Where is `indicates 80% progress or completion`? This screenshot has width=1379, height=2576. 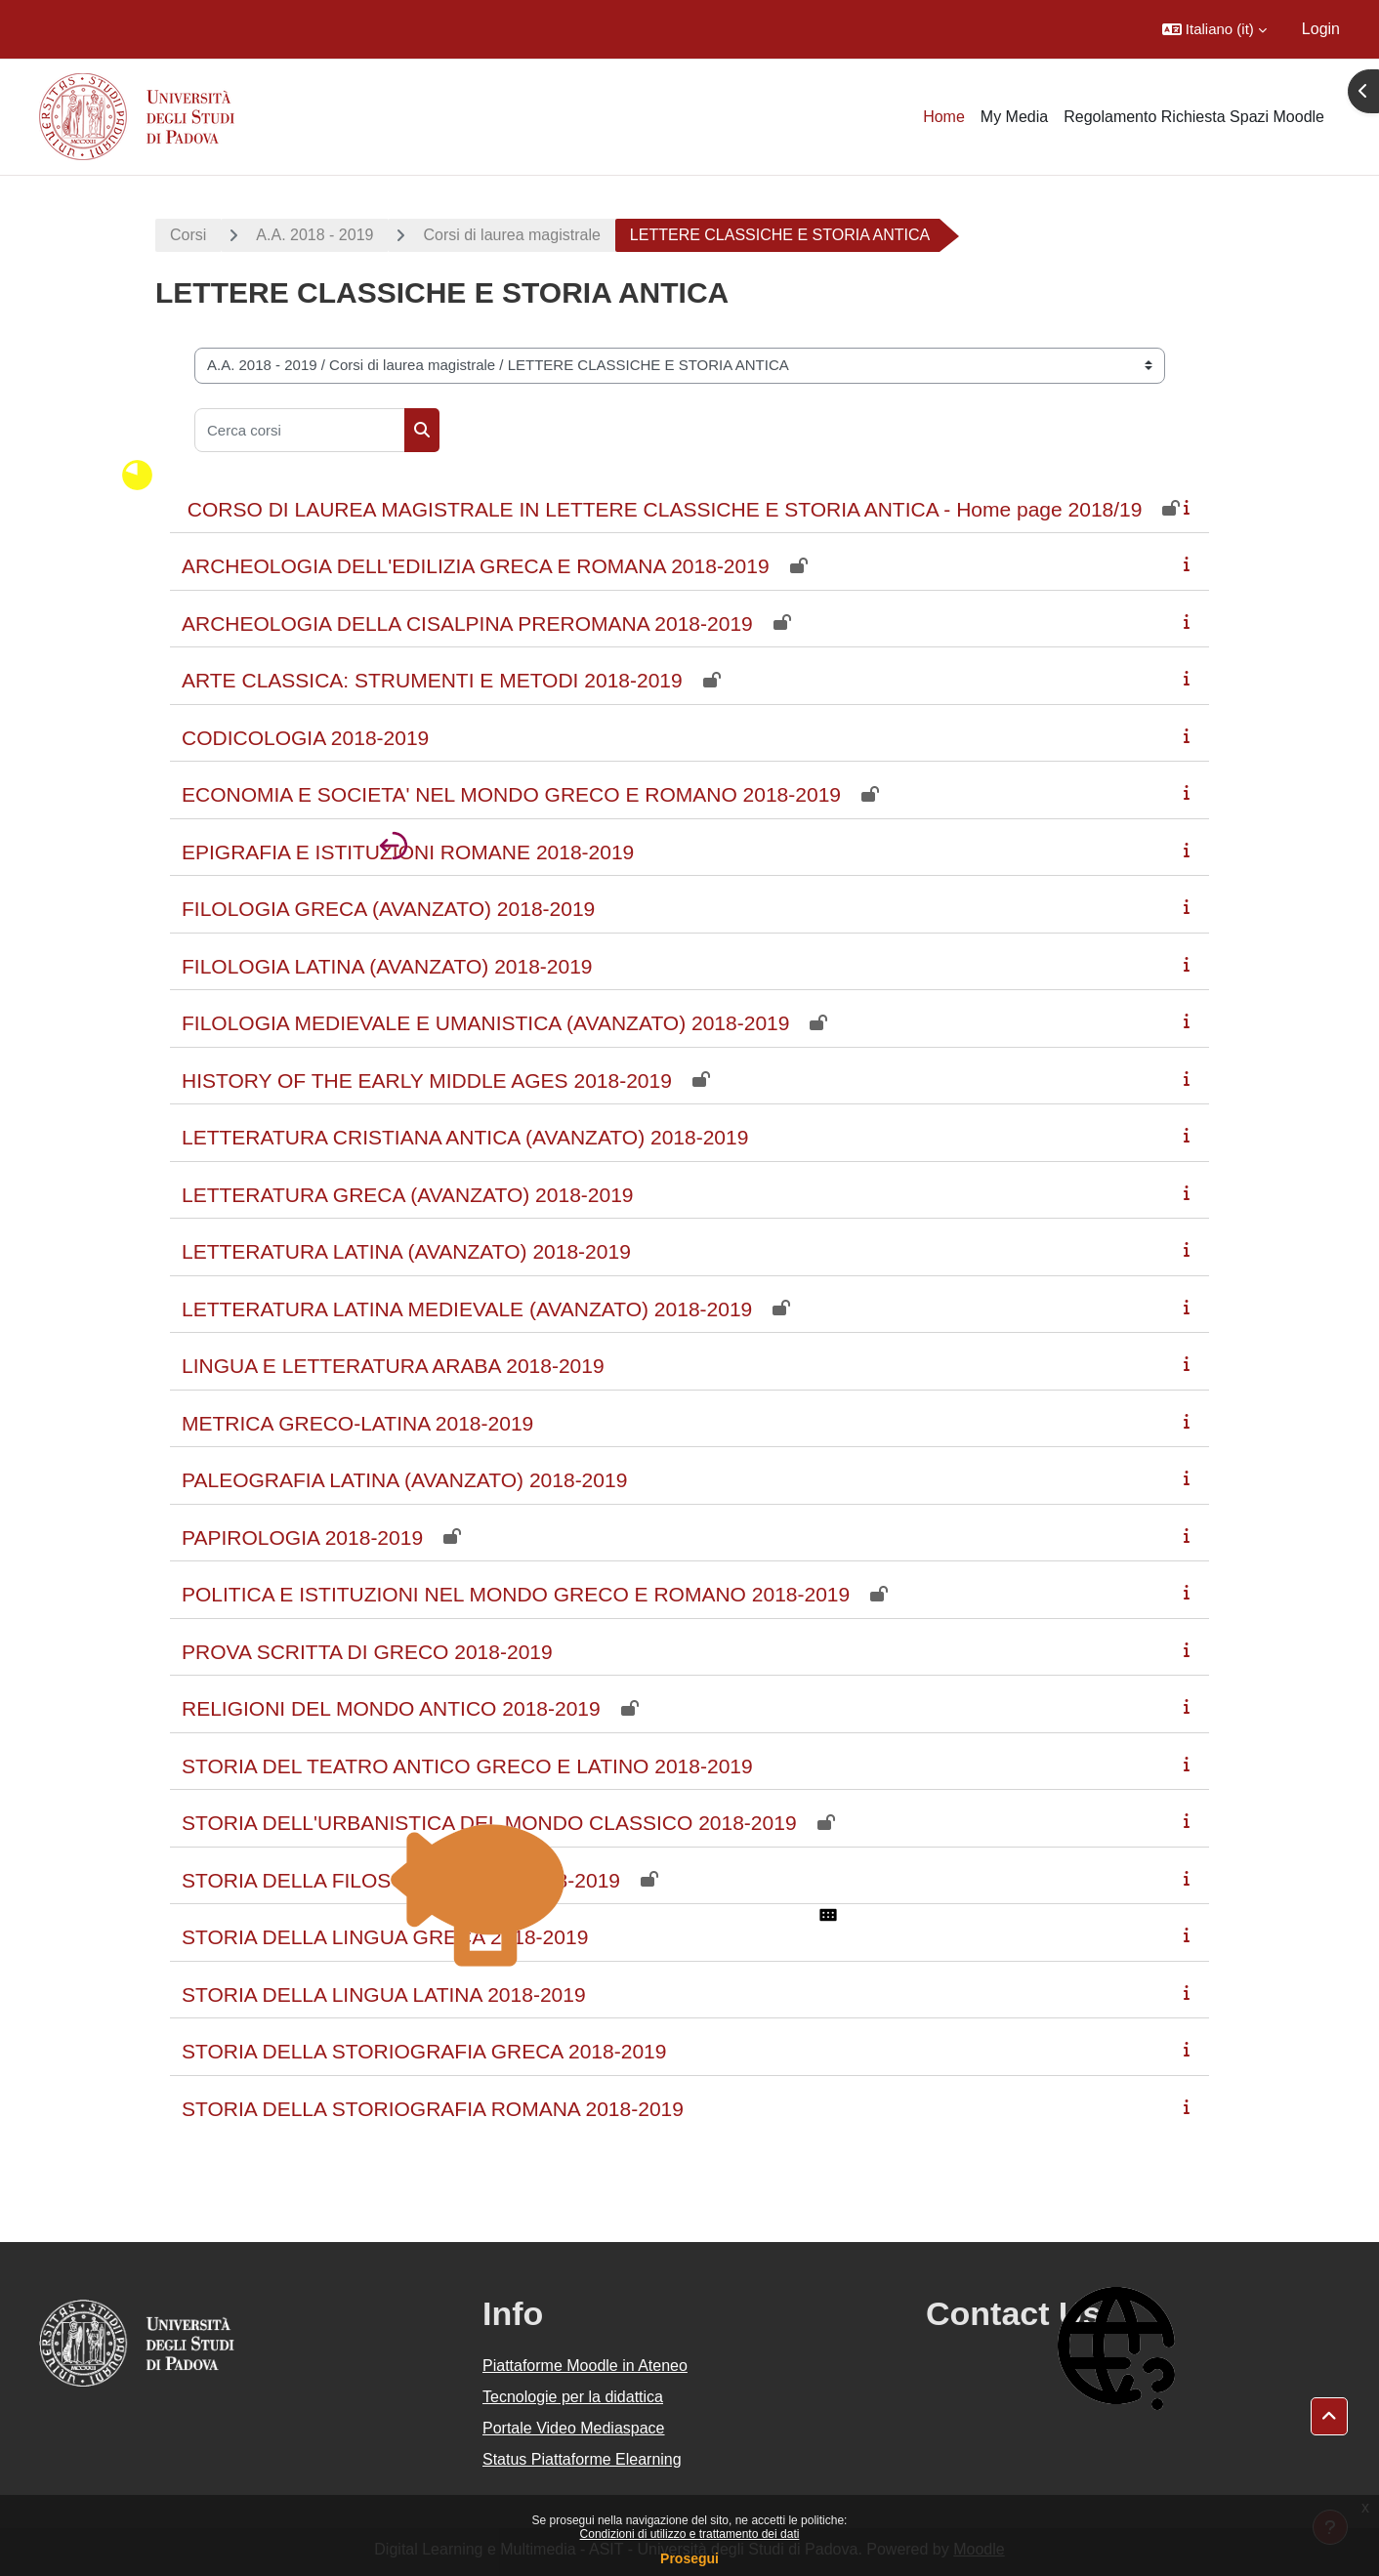 indicates 80% progress or completion is located at coordinates (137, 475).